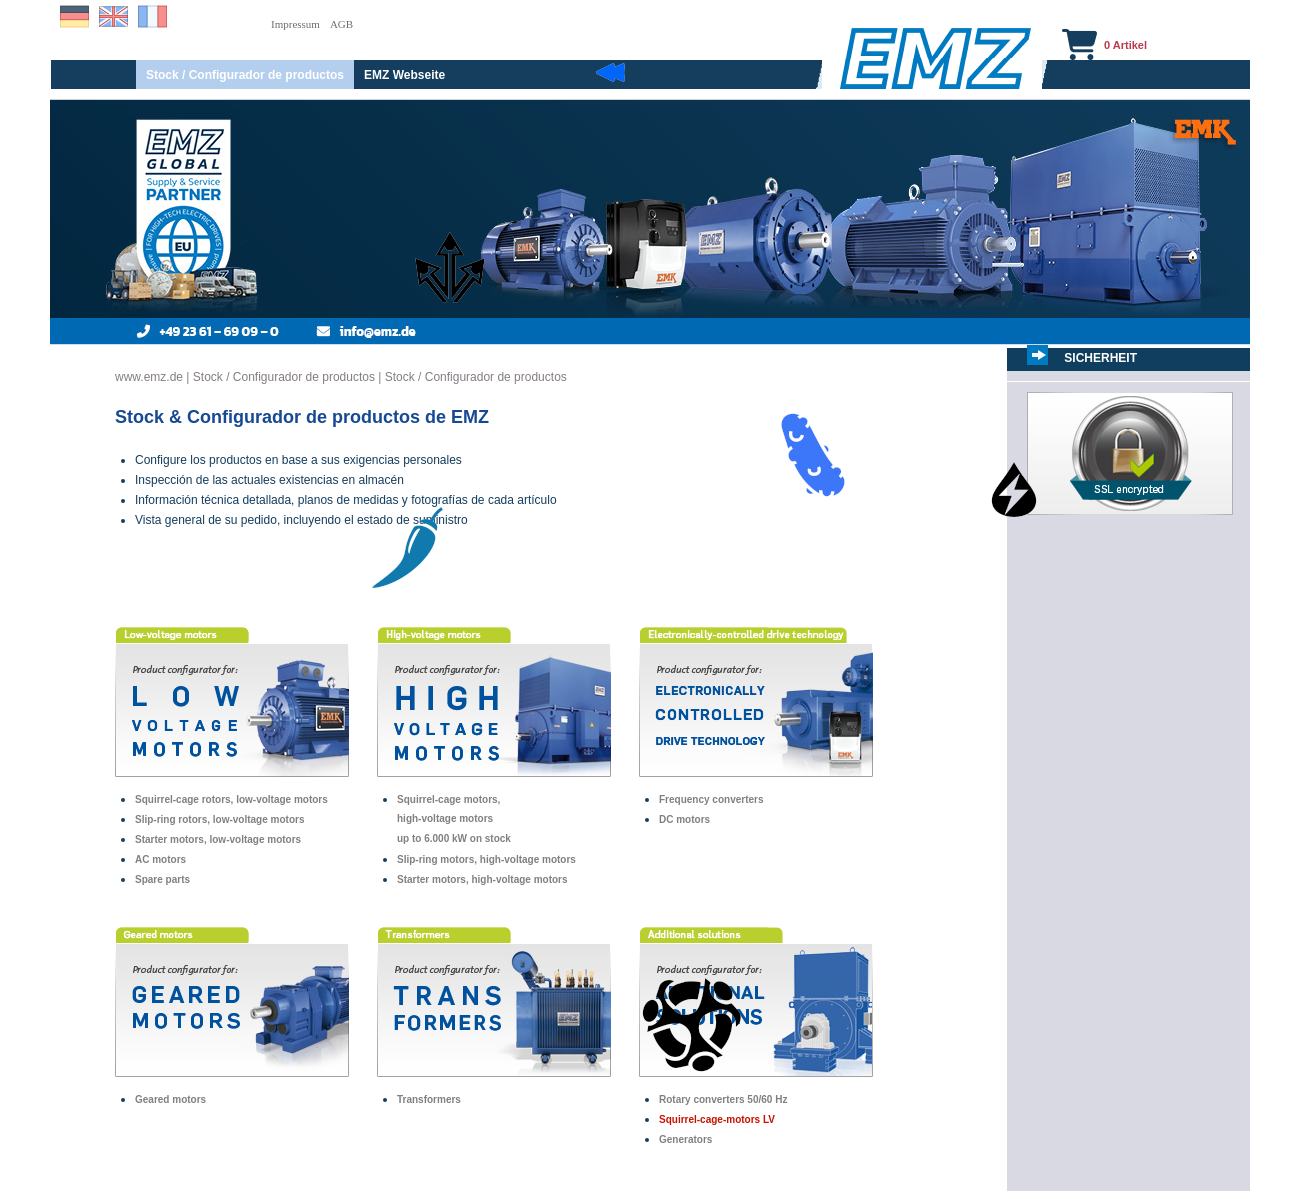 The width and height of the screenshot is (1308, 1199). Describe the element at coordinates (610, 72) in the screenshot. I see `rewind or skip backward in media playback` at that location.